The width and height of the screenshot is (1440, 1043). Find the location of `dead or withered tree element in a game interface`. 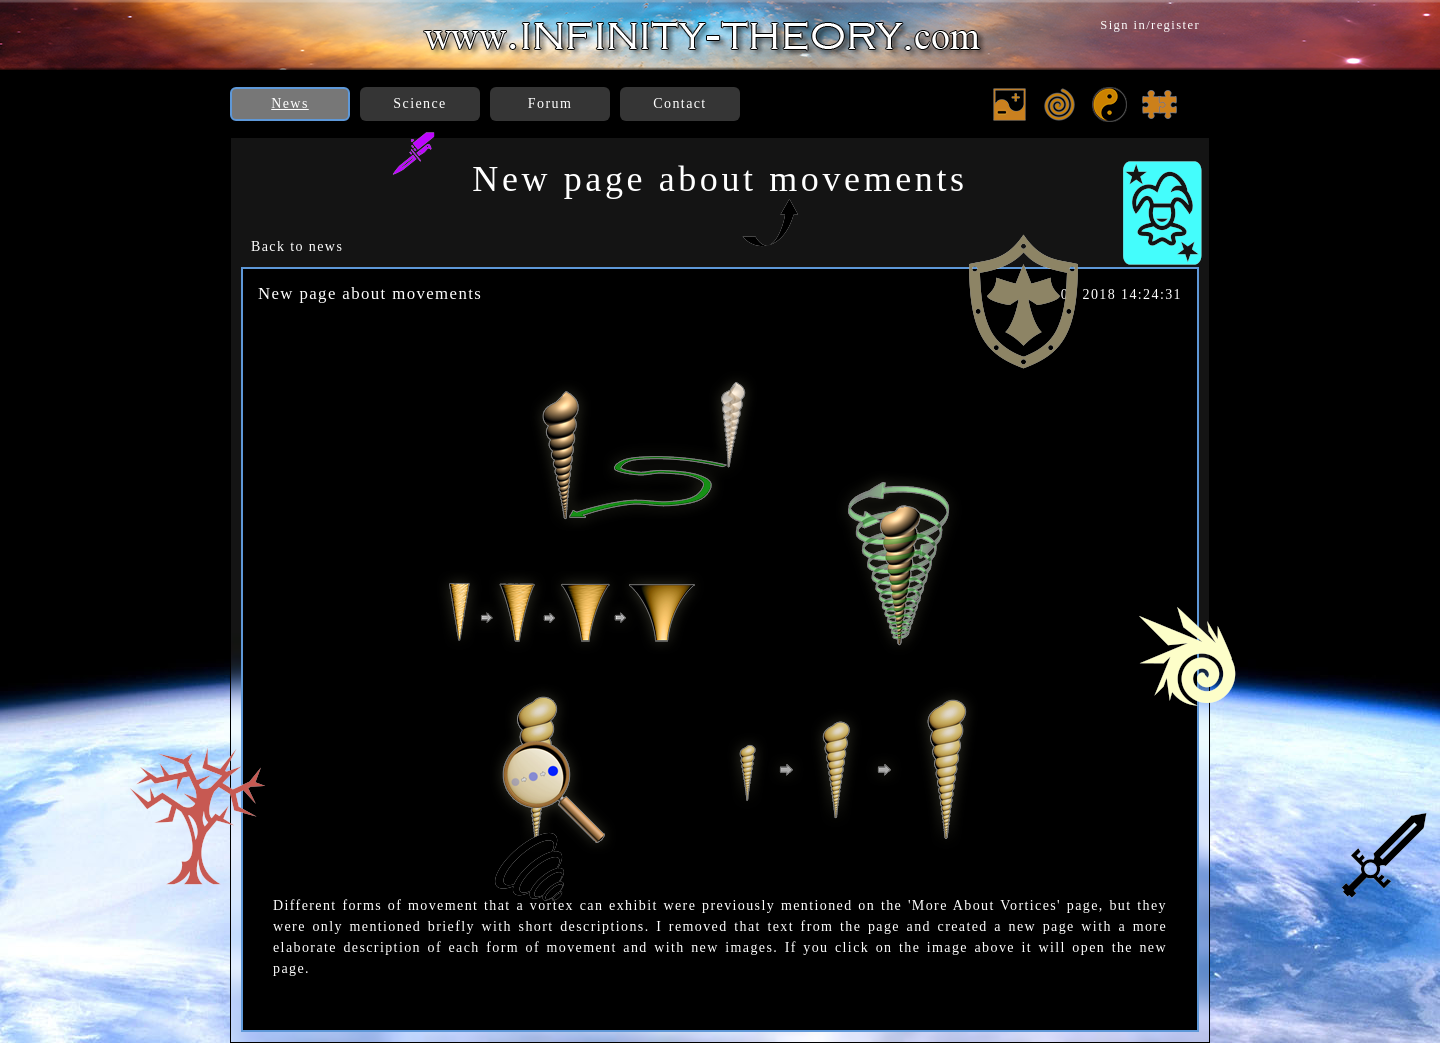

dead or withered tree element in a game interface is located at coordinates (198, 817).